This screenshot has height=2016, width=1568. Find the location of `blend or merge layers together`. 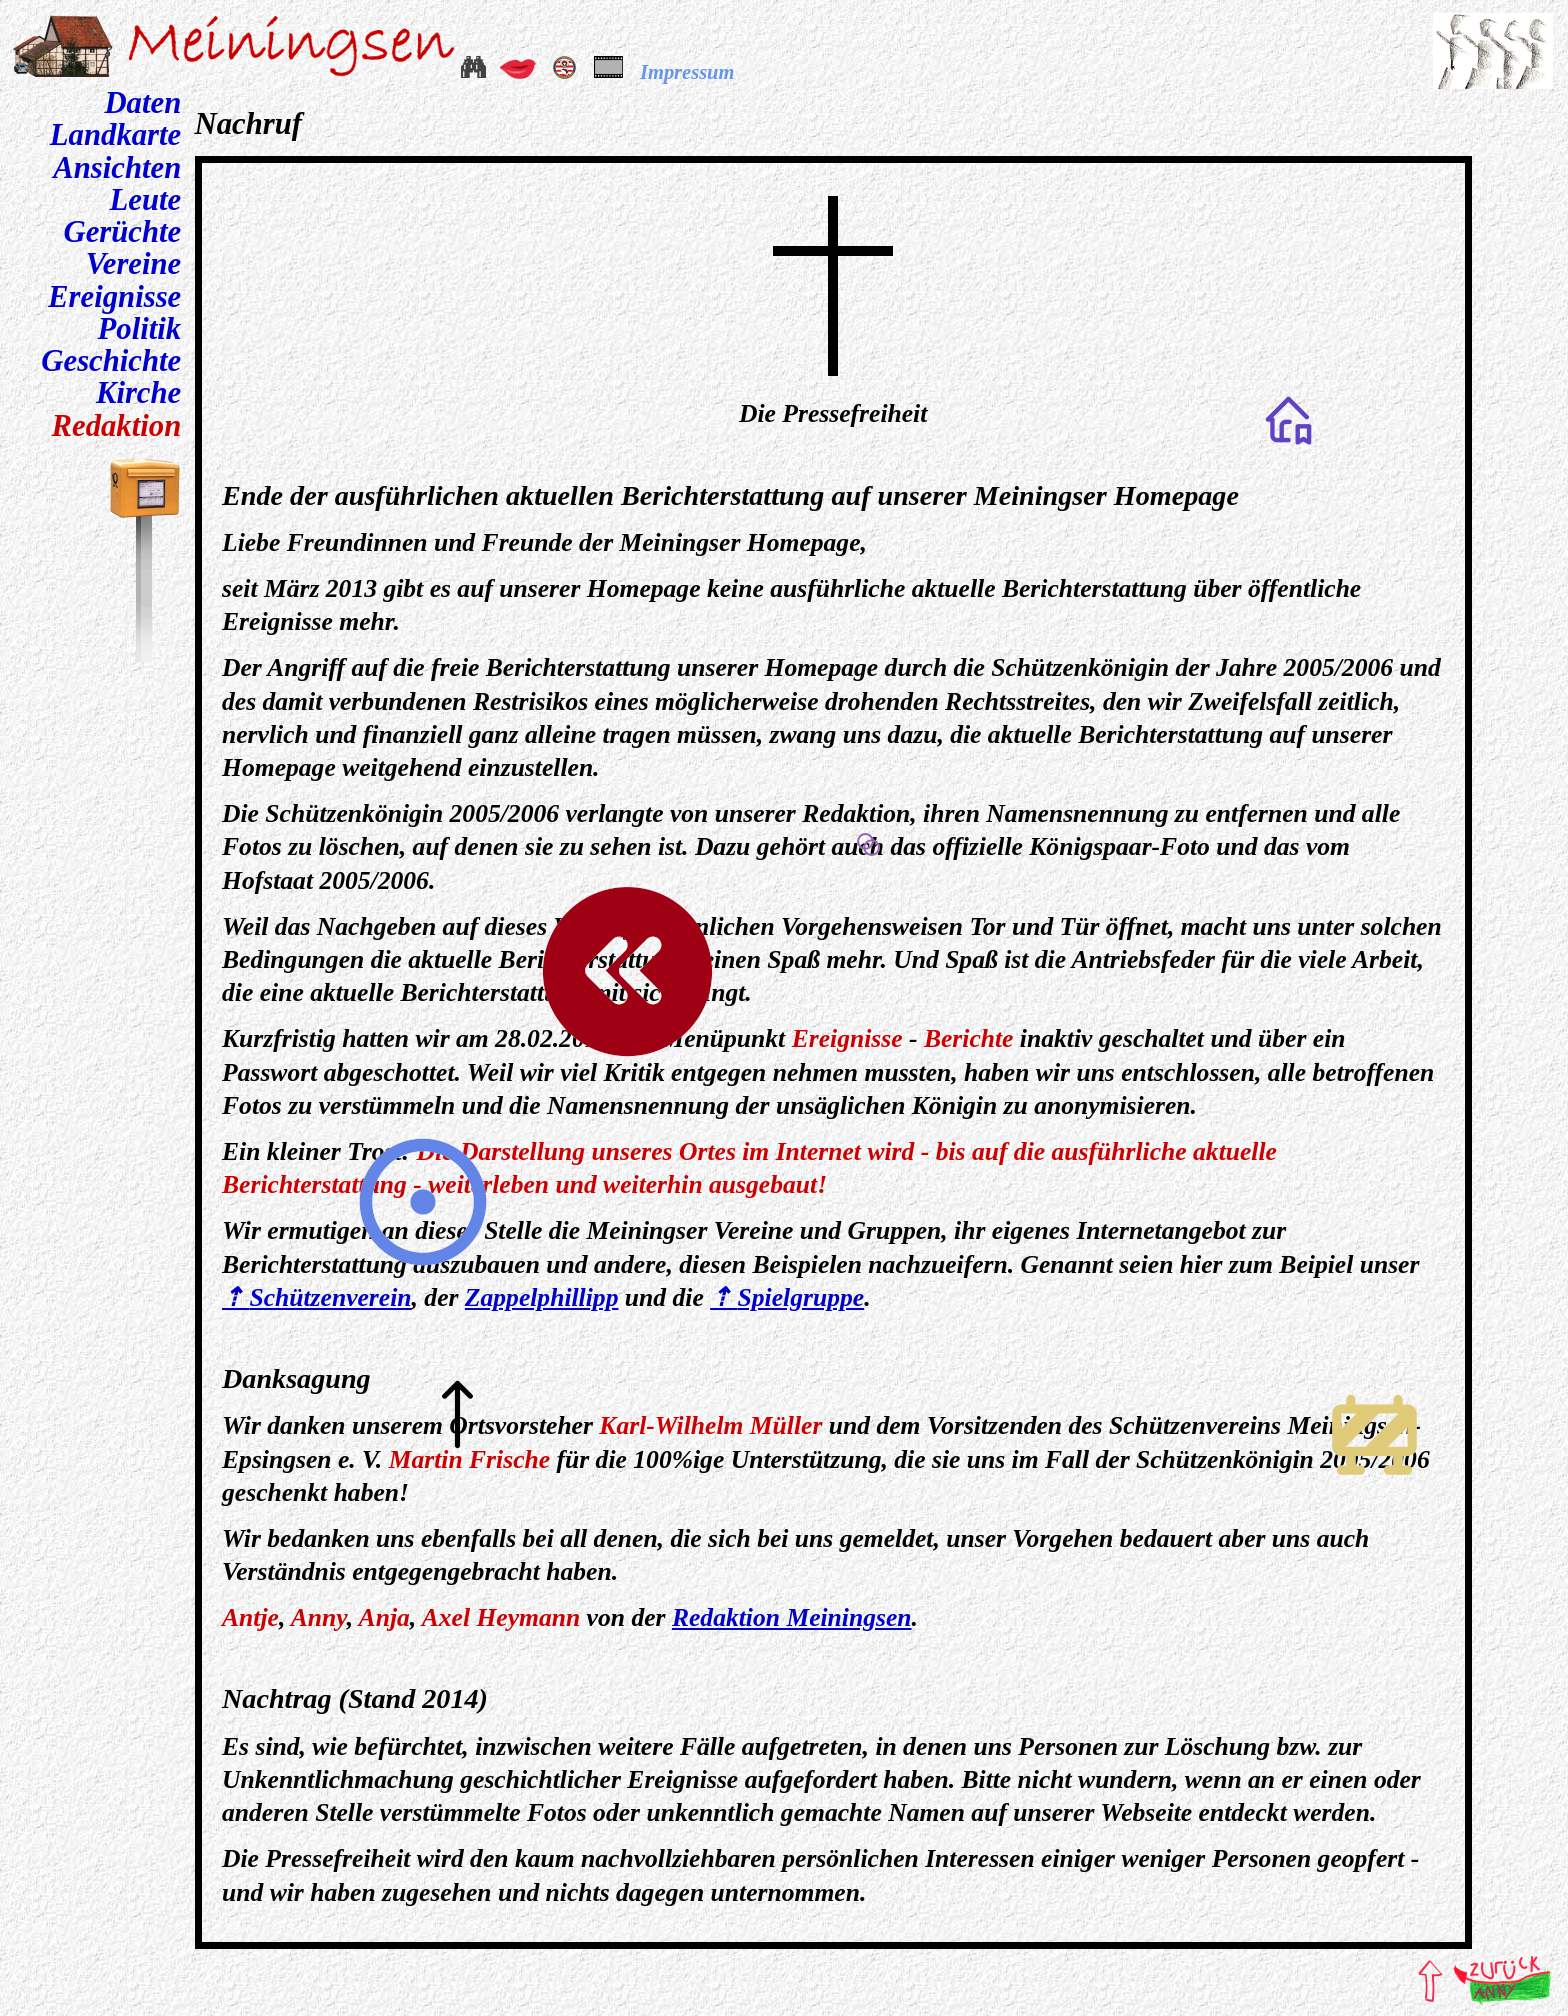

blend or merge layers together is located at coordinates (868, 844).